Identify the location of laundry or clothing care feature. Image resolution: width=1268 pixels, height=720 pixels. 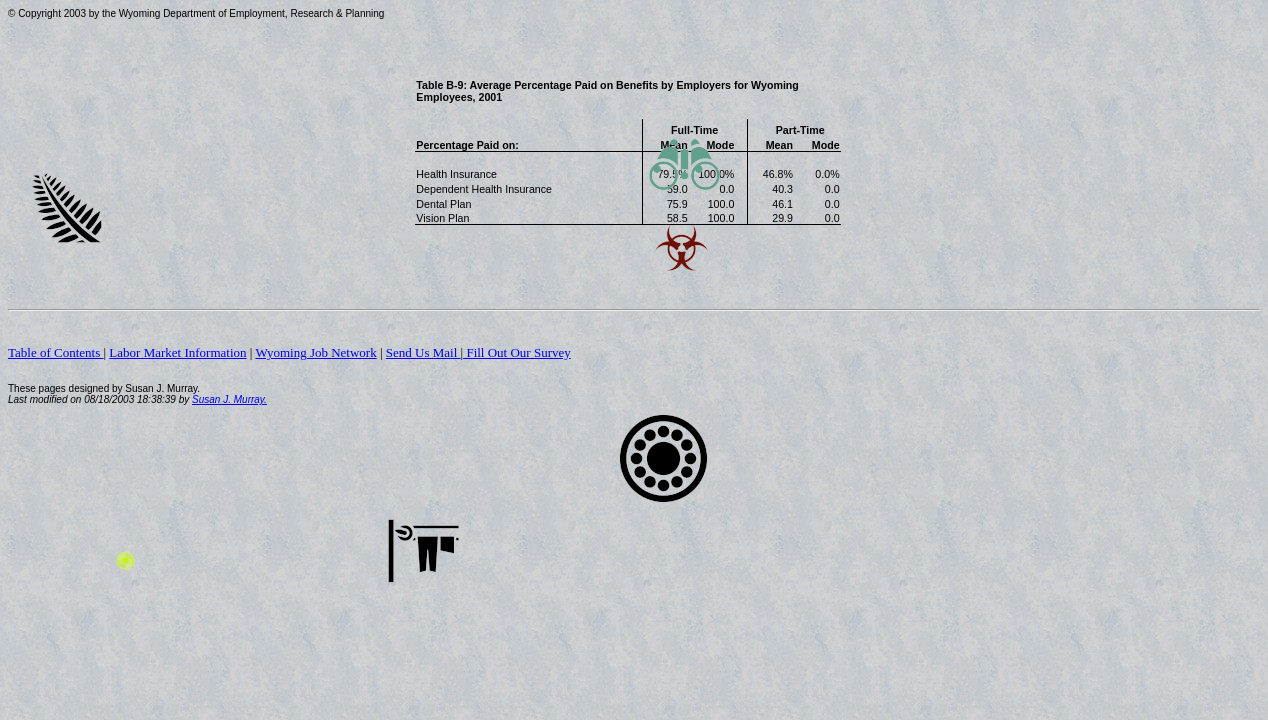
(423, 547).